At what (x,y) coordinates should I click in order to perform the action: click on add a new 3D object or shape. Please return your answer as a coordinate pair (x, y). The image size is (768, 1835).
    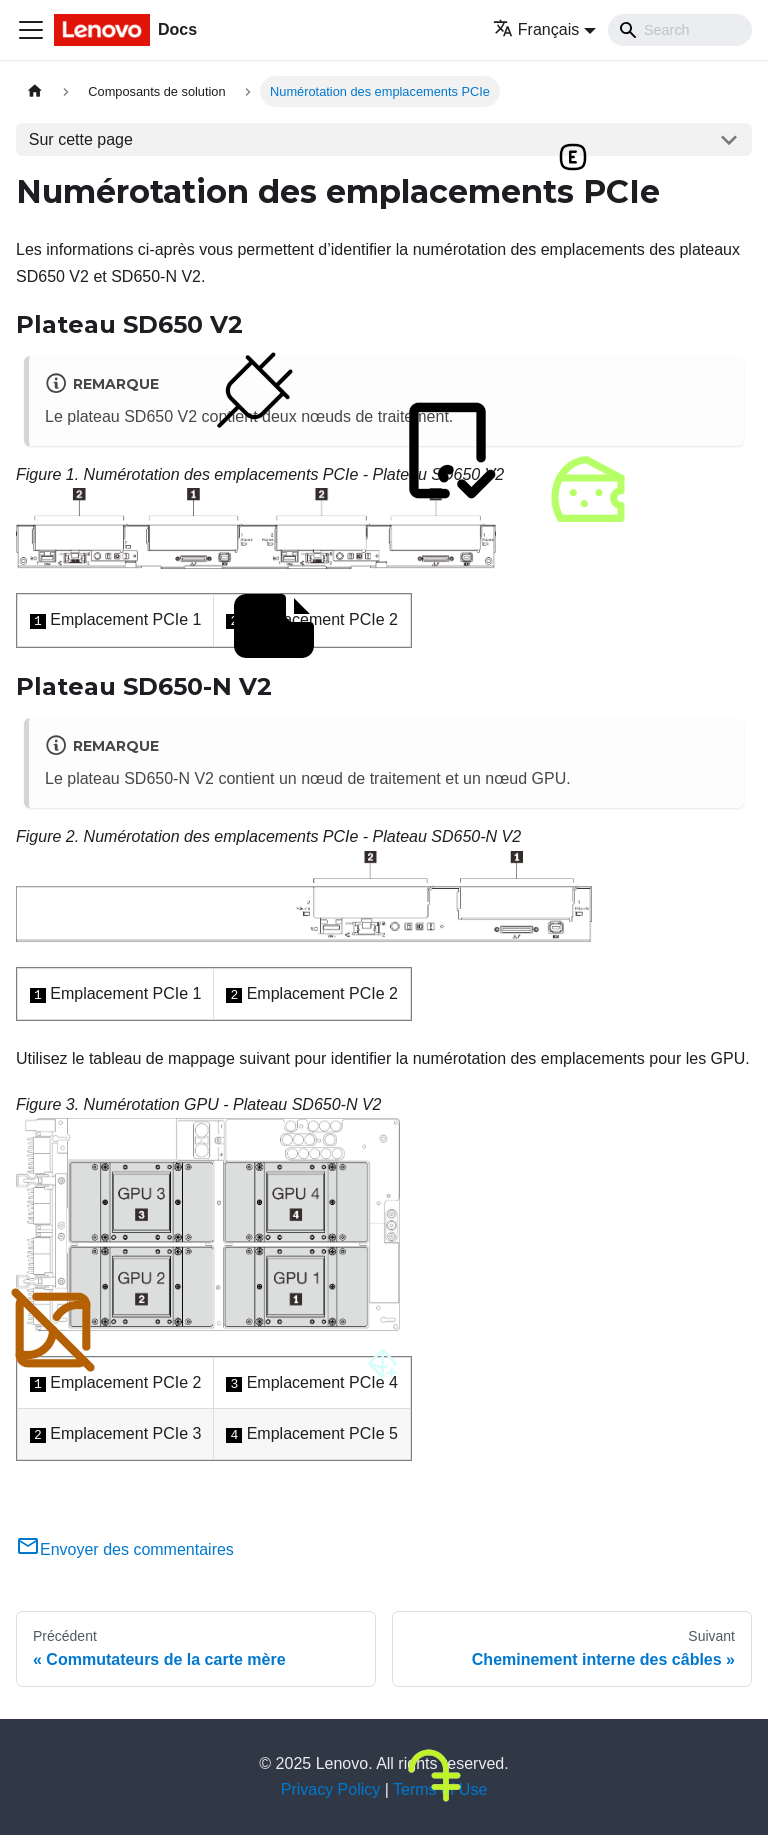
    Looking at the image, I should click on (382, 1363).